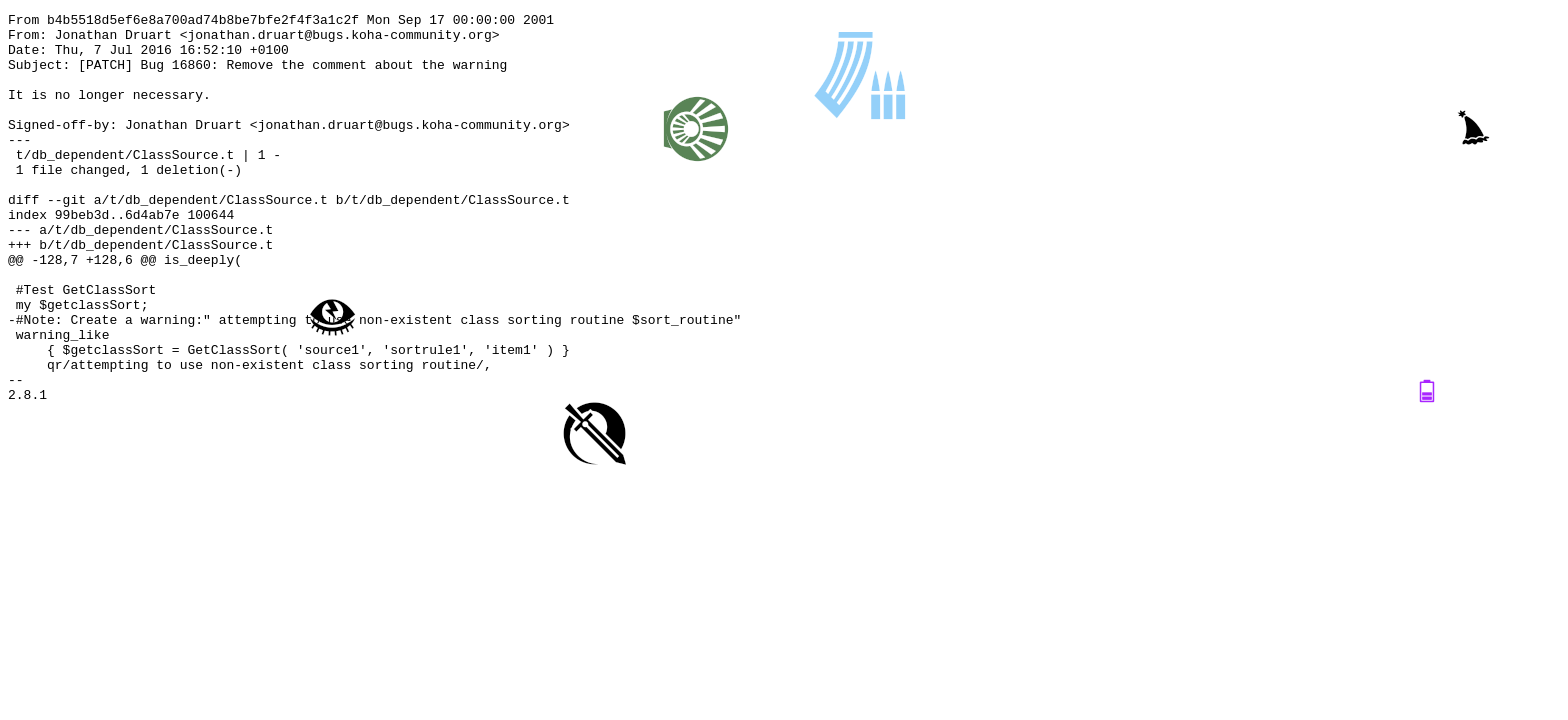 Image resolution: width=1568 pixels, height=720 pixels. What do you see at coordinates (332, 317) in the screenshot?
I see `indicates quick view or instant preview mode` at bounding box center [332, 317].